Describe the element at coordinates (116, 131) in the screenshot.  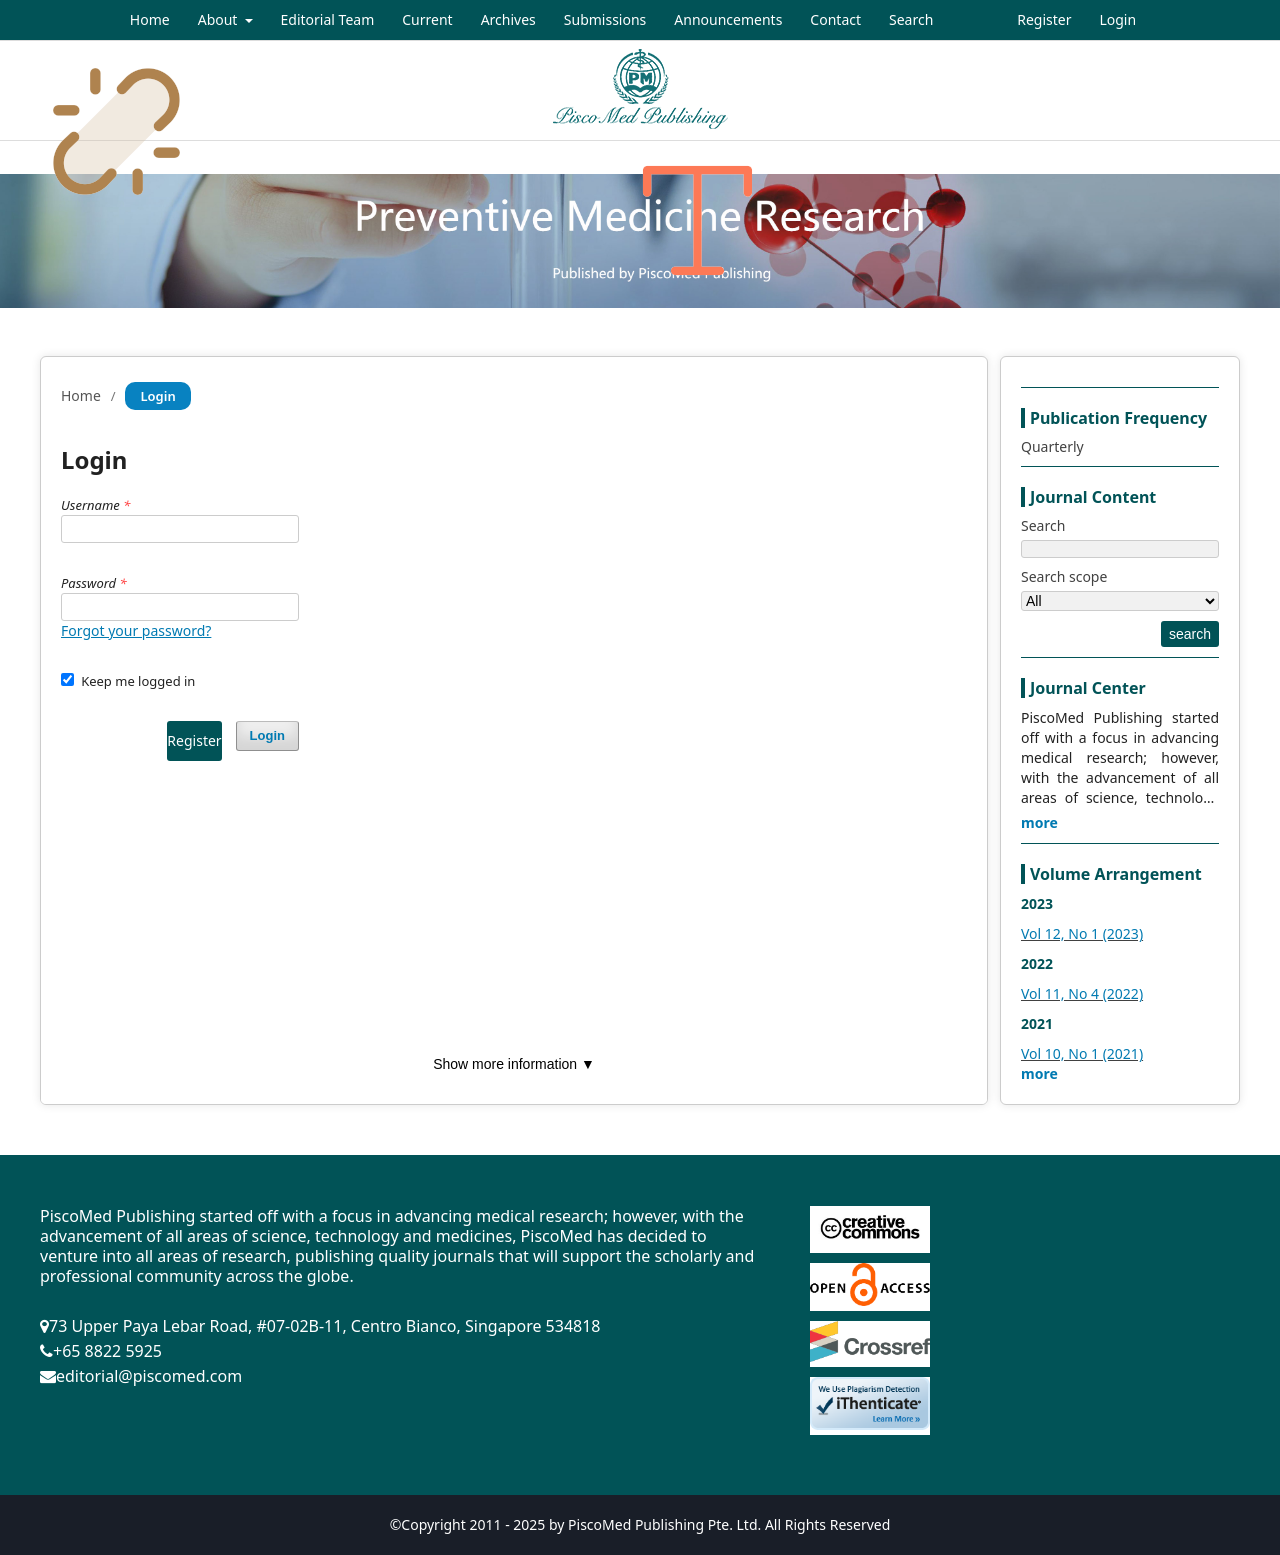
I see `disconnect or unlink connected items` at that location.